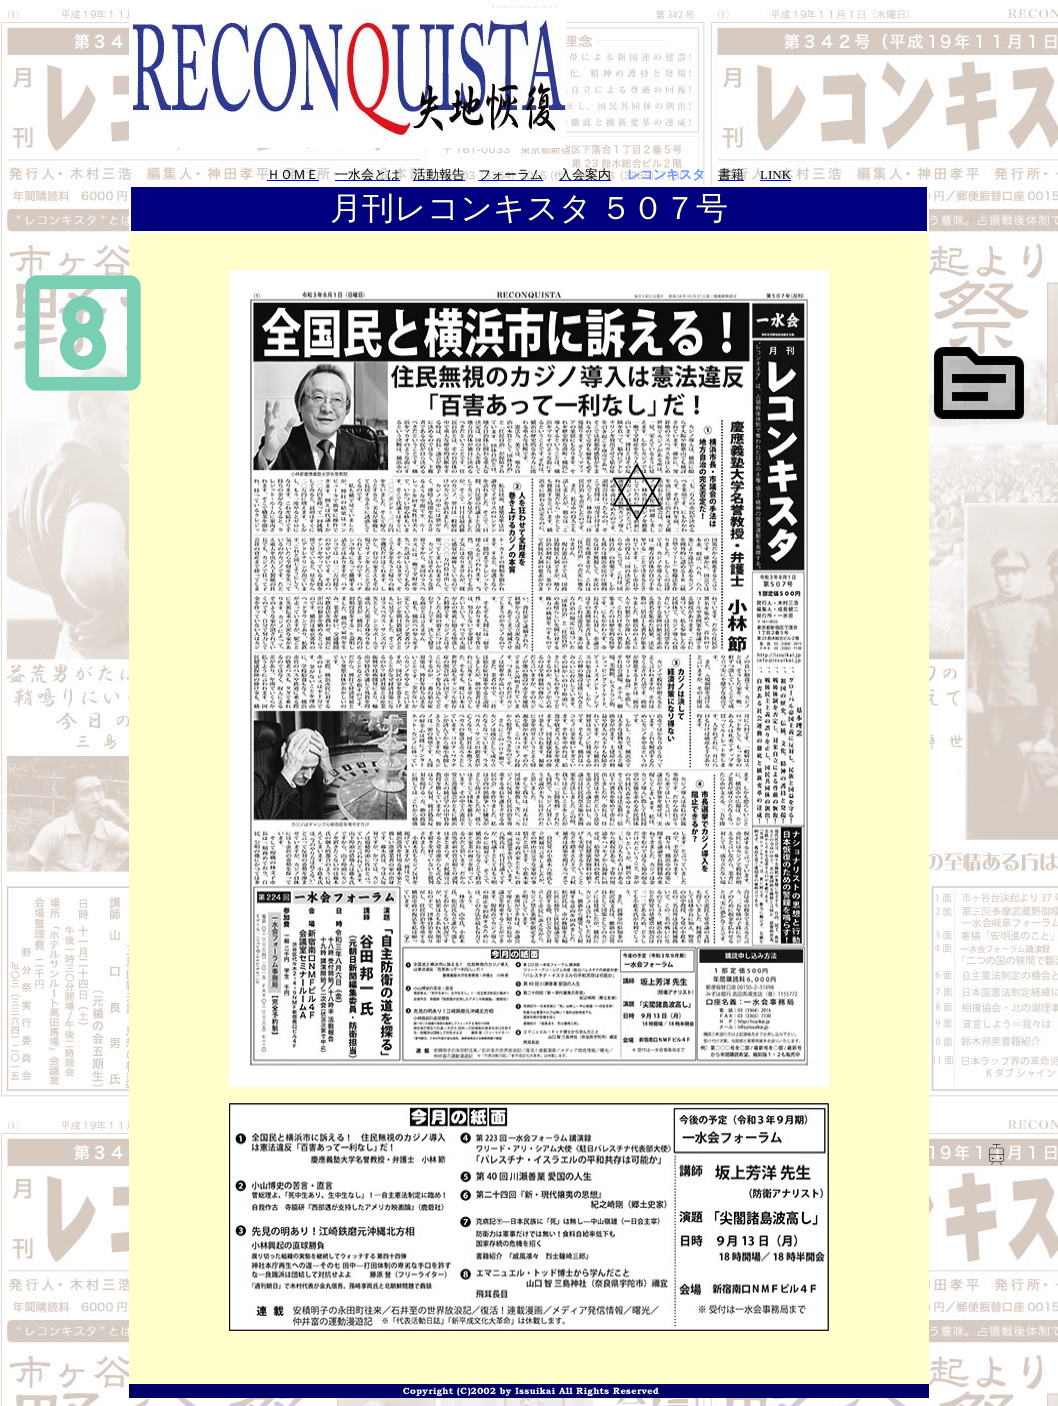 Image resolution: width=1058 pixels, height=1406 pixels. What do you see at coordinates (996, 1154) in the screenshot?
I see `access public transit or tram routes` at bounding box center [996, 1154].